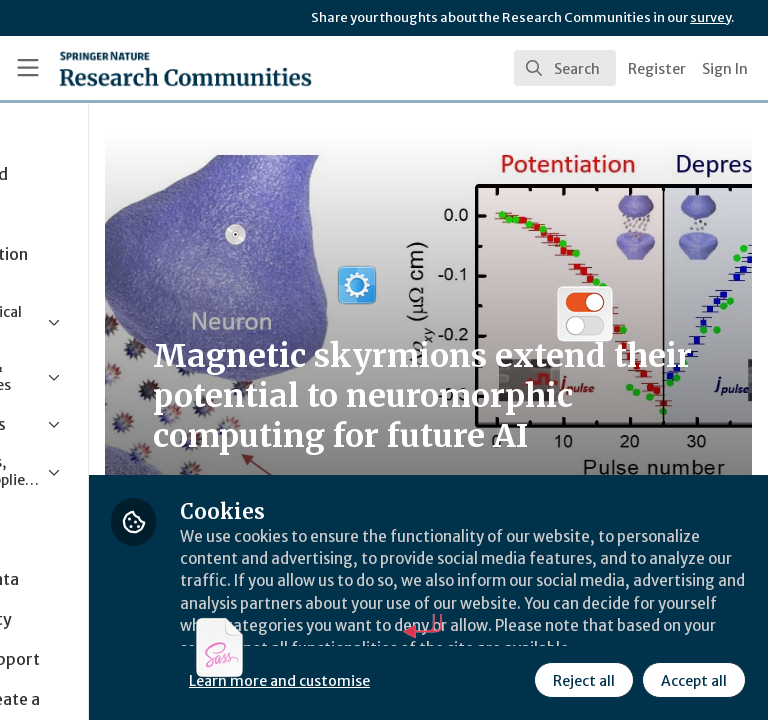 This screenshot has height=720, width=768. I want to click on indicates a blank CD-R disc ready for burning, so click(235, 234).